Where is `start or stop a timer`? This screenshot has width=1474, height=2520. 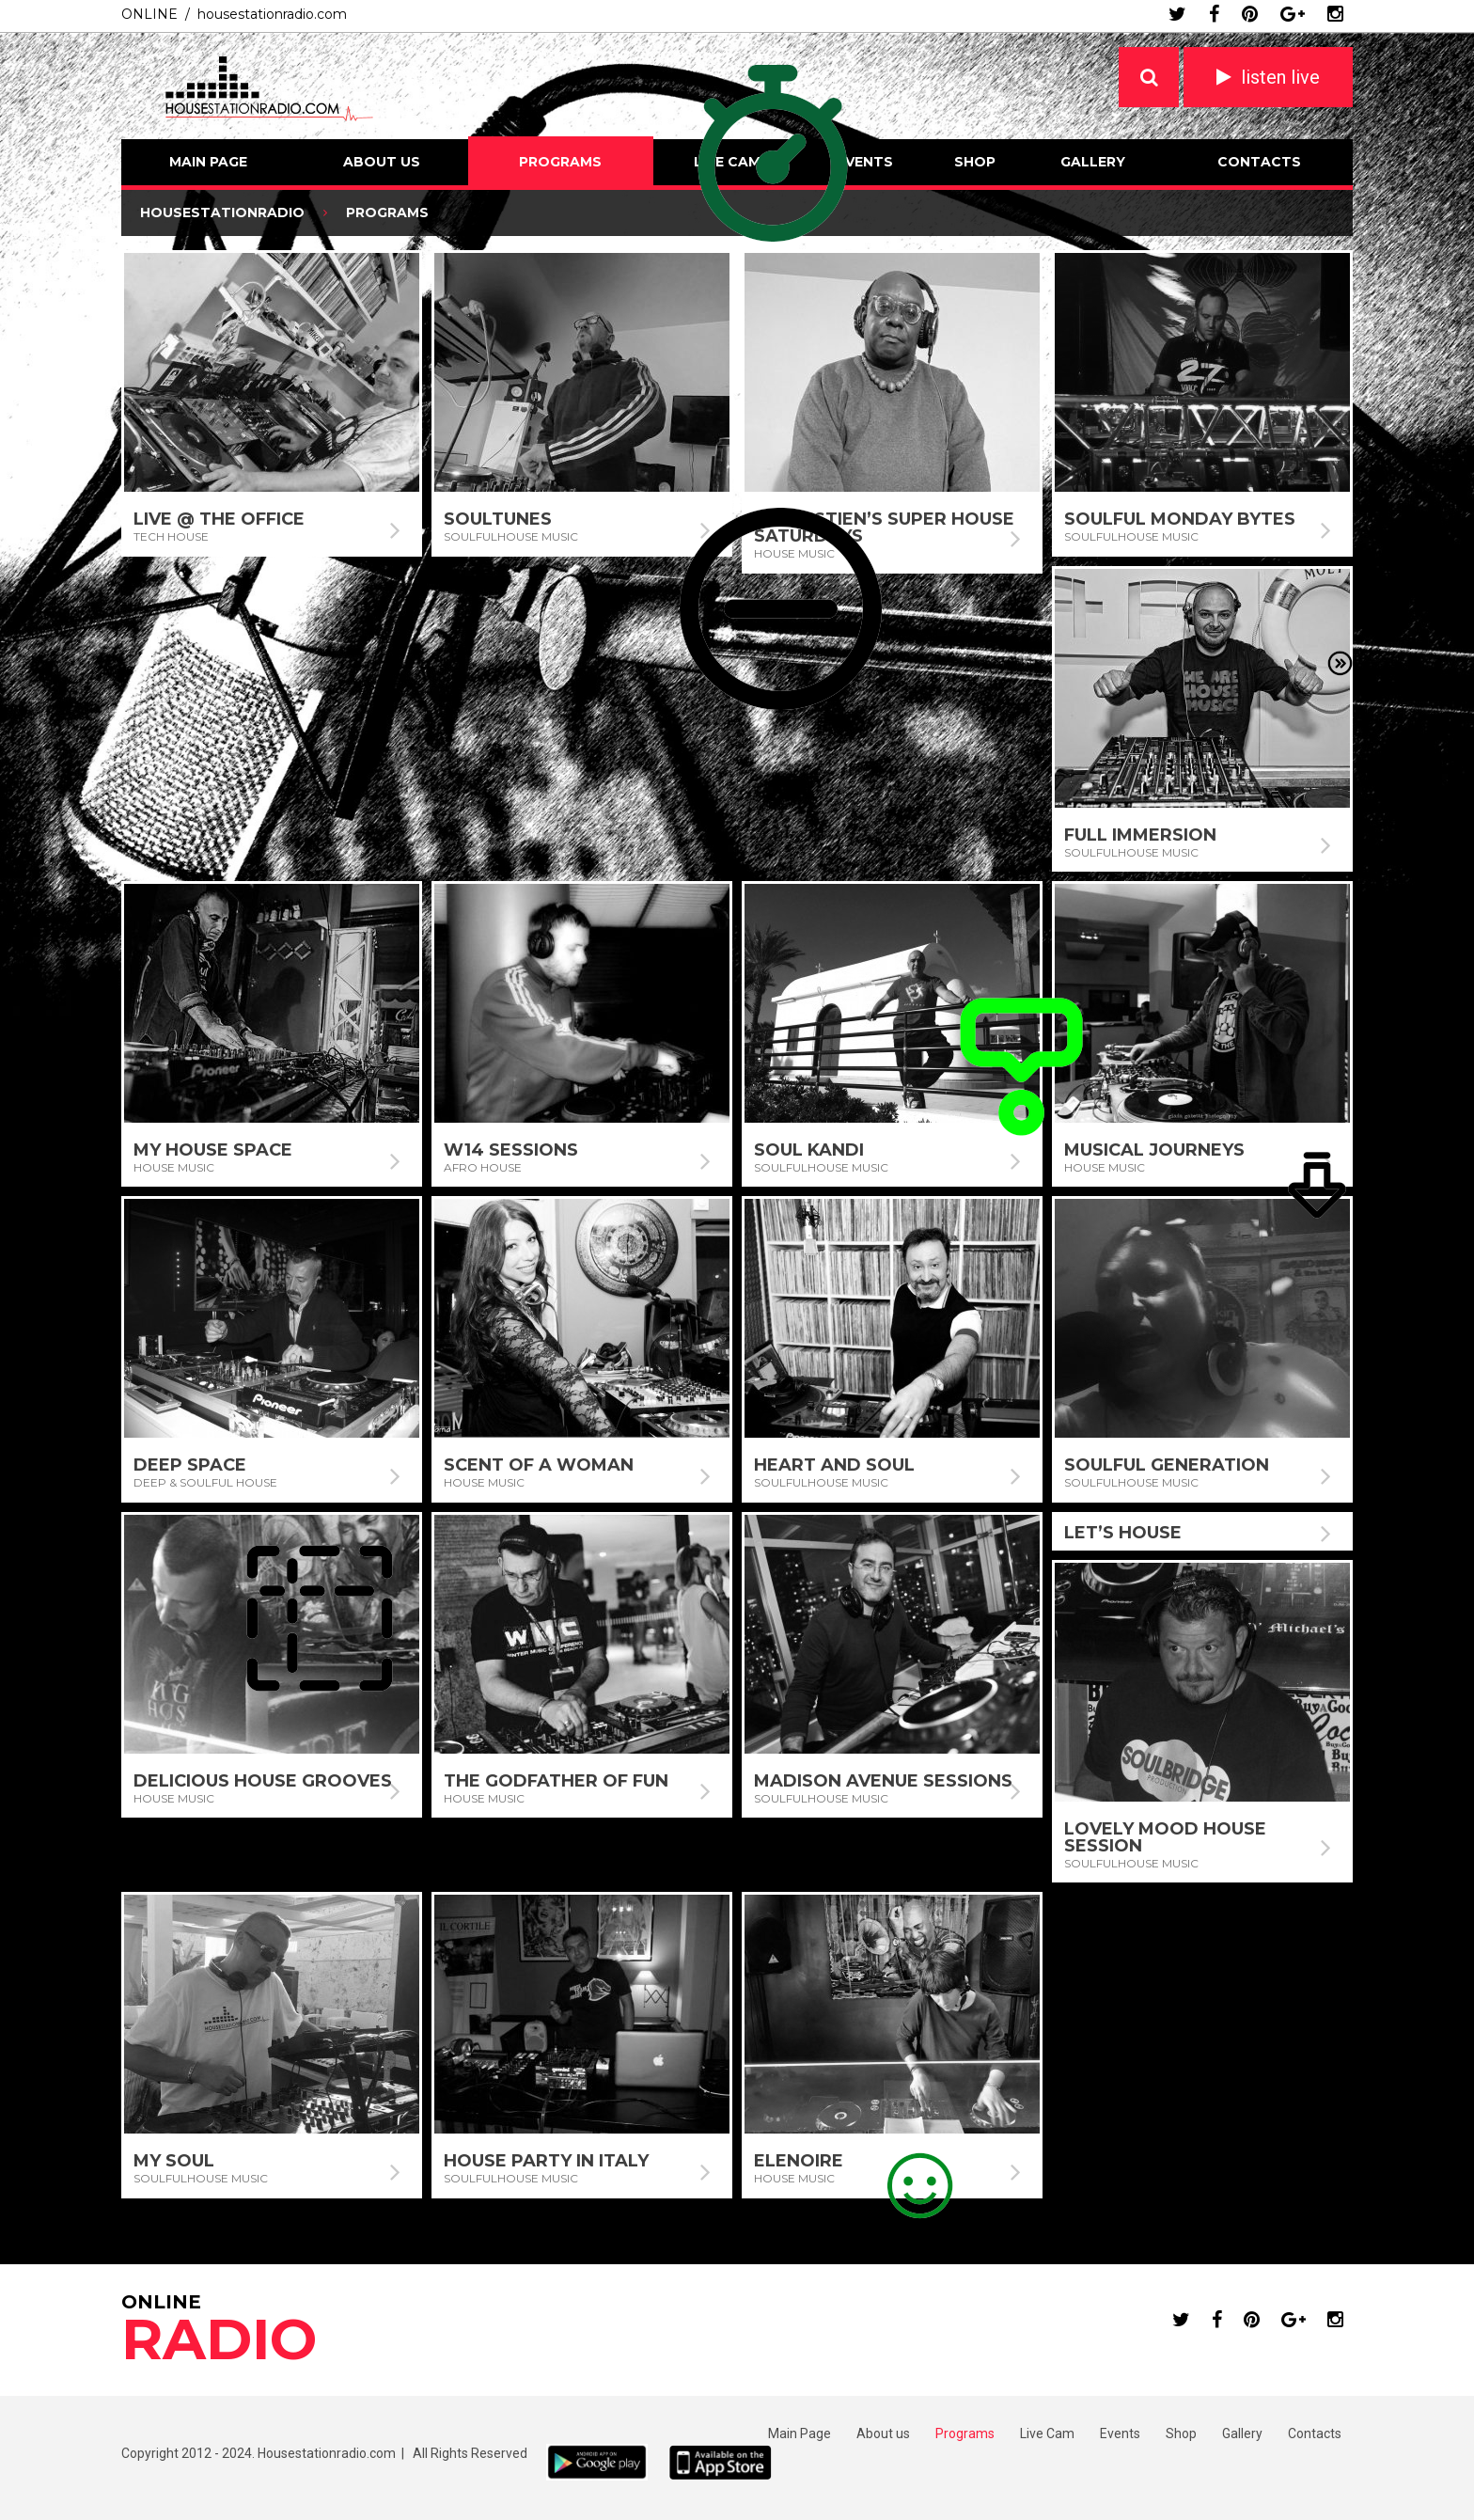
start or stop a timer is located at coordinates (773, 153).